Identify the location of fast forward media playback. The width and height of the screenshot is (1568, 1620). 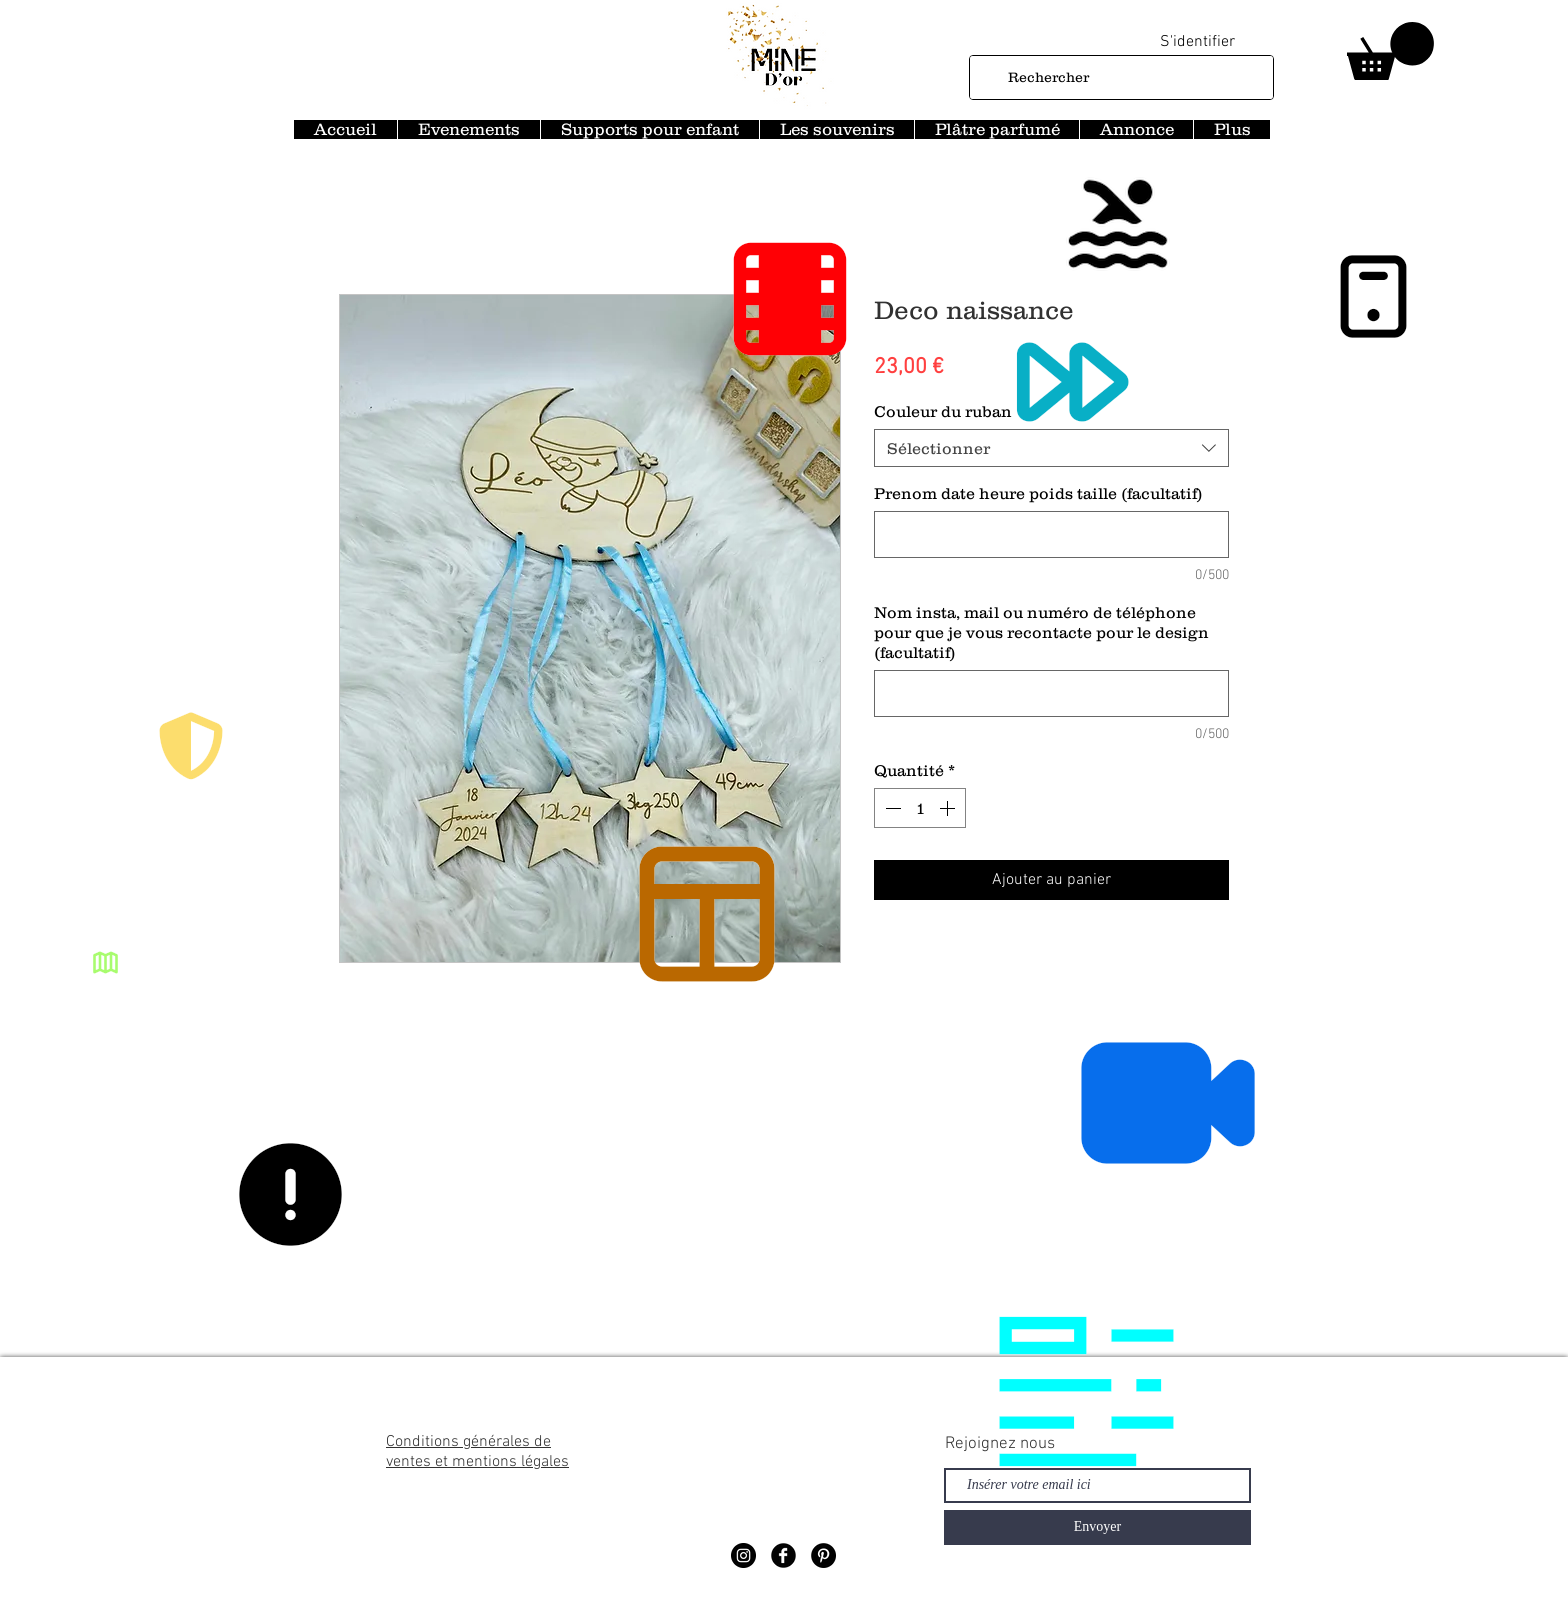
(1066, 382).